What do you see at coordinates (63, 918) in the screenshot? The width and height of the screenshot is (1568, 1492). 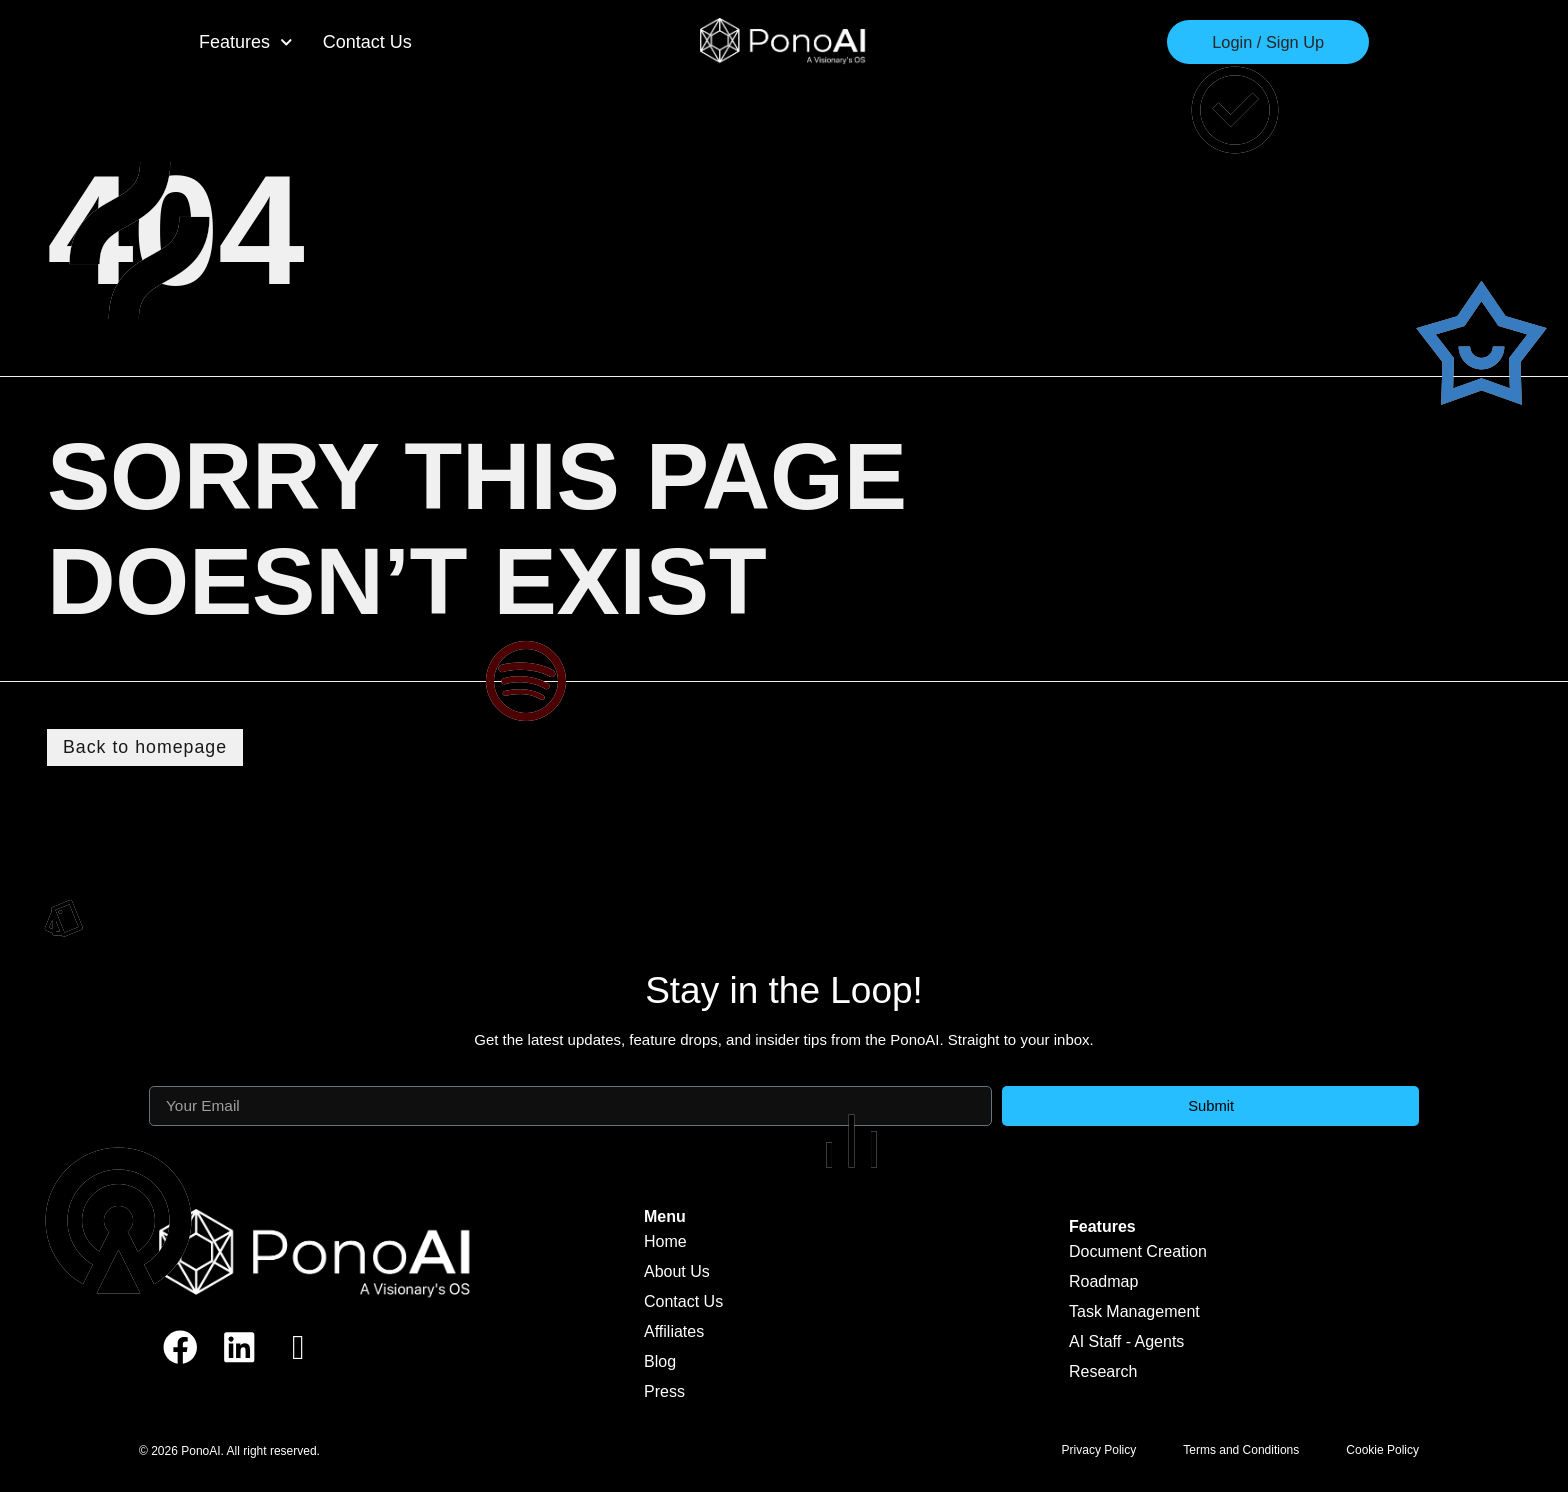 I see `access pantone color swatches` at bounding box center [63, 918].